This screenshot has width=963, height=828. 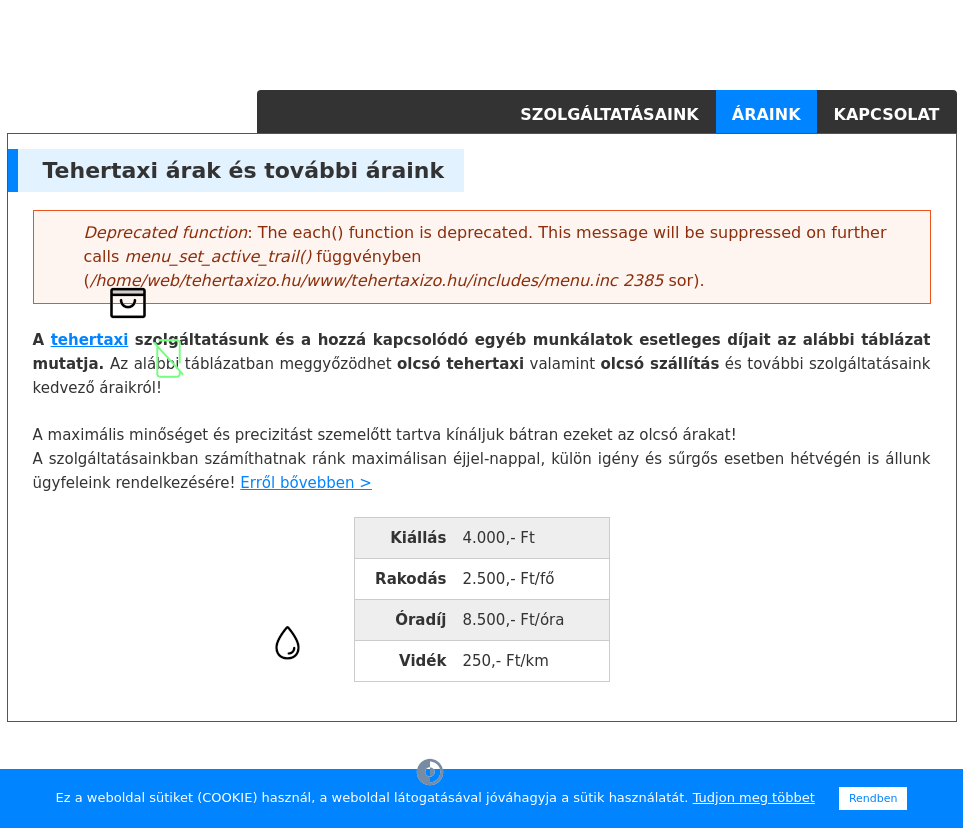 I want to click on toggle invert colors mode, so click(x=430, y=772).